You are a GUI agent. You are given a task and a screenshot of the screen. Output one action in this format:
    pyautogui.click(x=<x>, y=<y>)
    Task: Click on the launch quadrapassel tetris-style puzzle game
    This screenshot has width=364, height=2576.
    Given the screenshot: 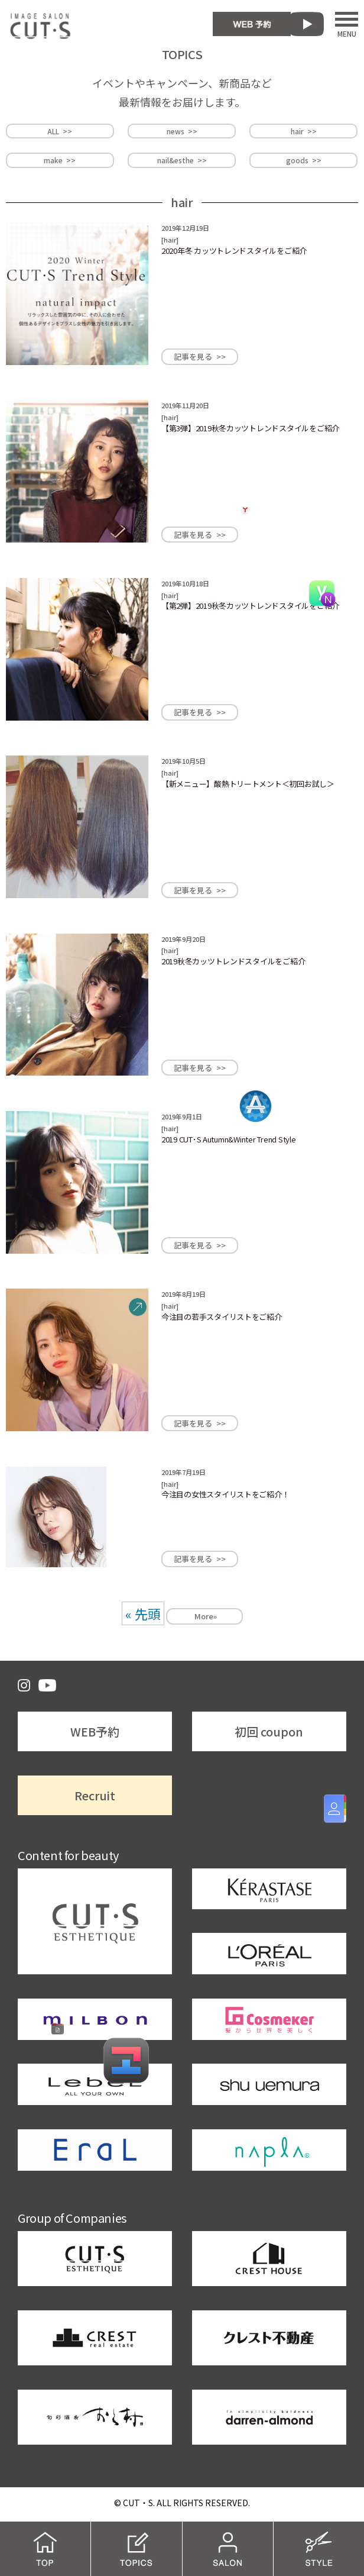 What is the action you would take?
    pyautogui.click(x=126, y=2060)
    